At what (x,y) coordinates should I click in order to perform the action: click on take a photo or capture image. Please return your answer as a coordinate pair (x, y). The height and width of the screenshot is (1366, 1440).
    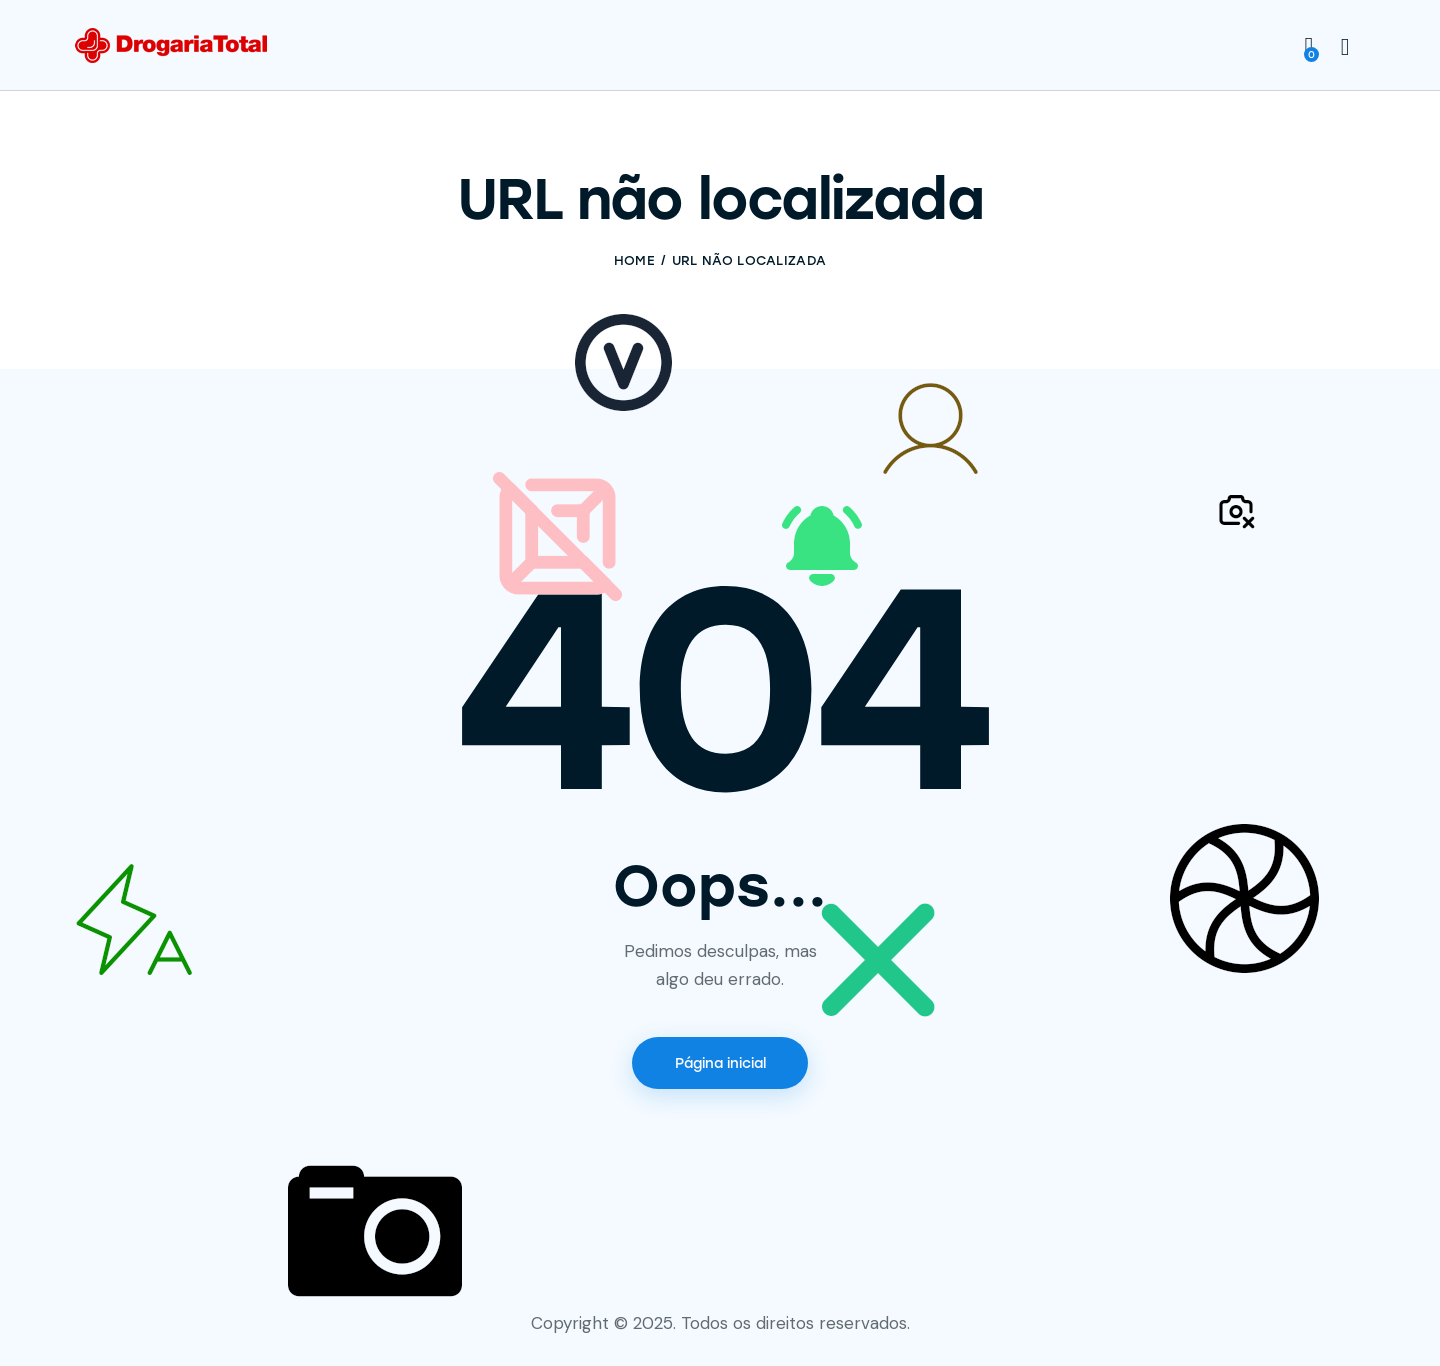
    Looking at the image, I should click on (375, 1231).